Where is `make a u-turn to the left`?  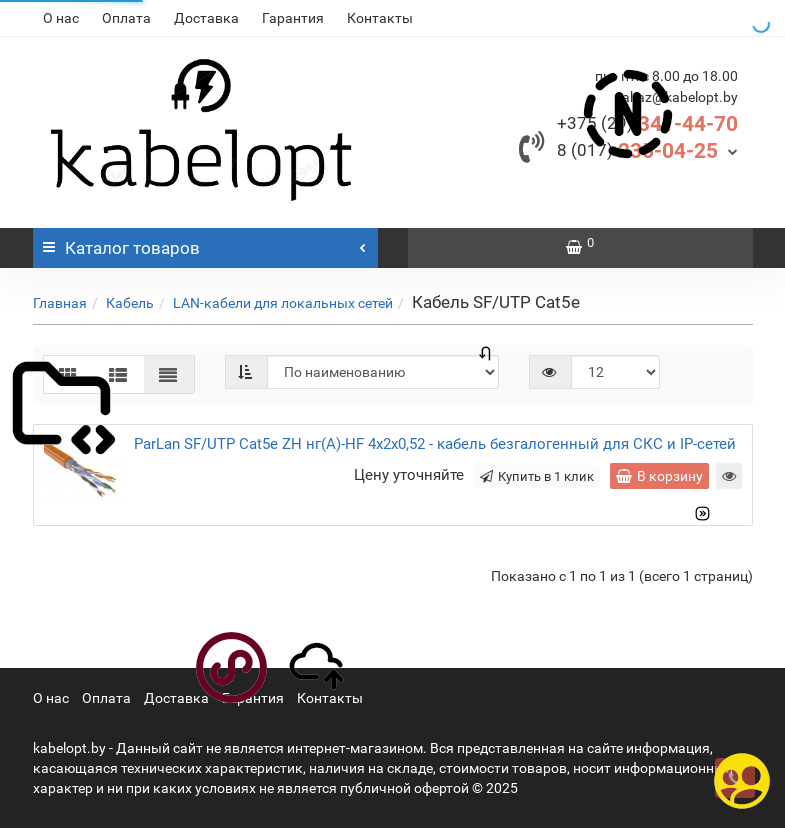 make a u-turn to the left is located at coordinates (485, 353).